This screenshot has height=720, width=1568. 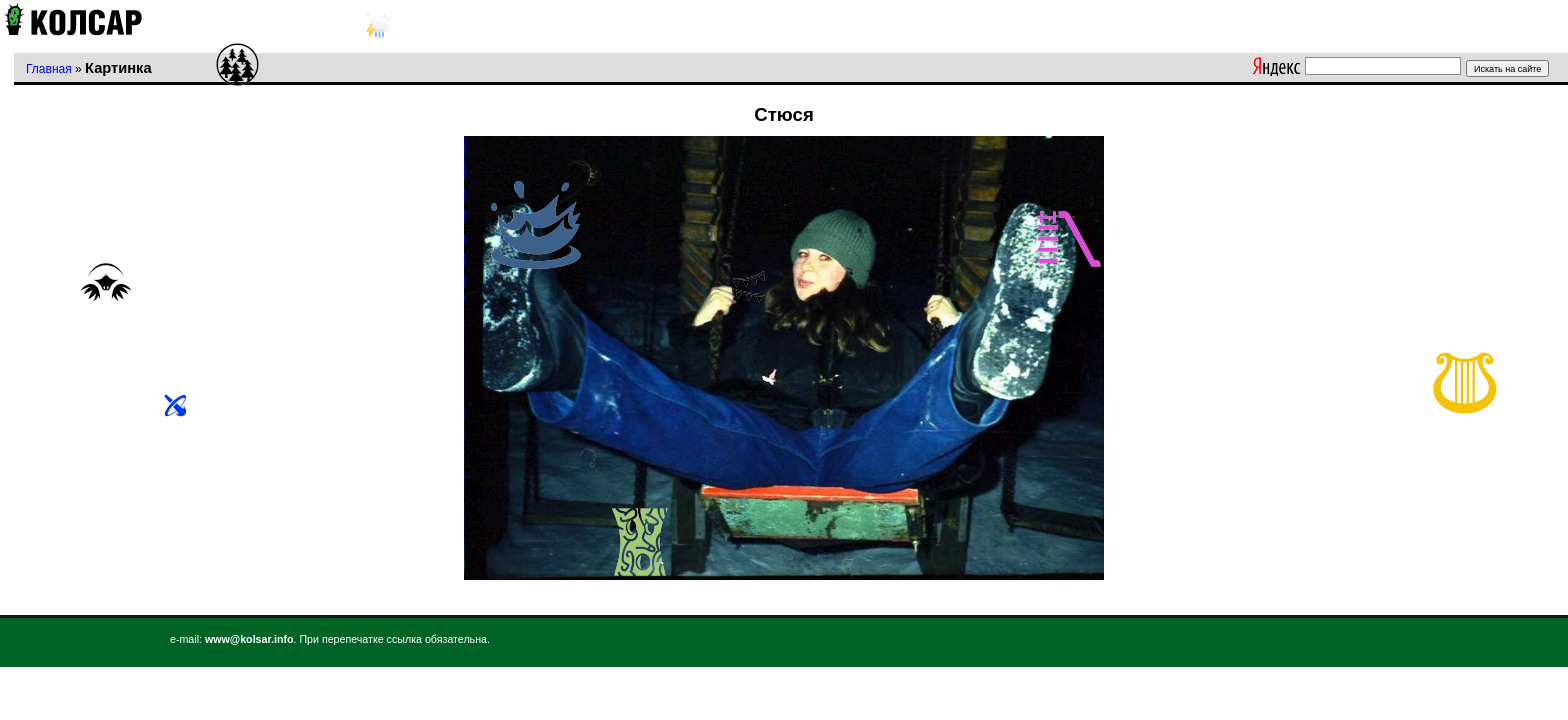 I want to click on indicates nighttime thunderstorm conditions, so click(x=378, y=25).